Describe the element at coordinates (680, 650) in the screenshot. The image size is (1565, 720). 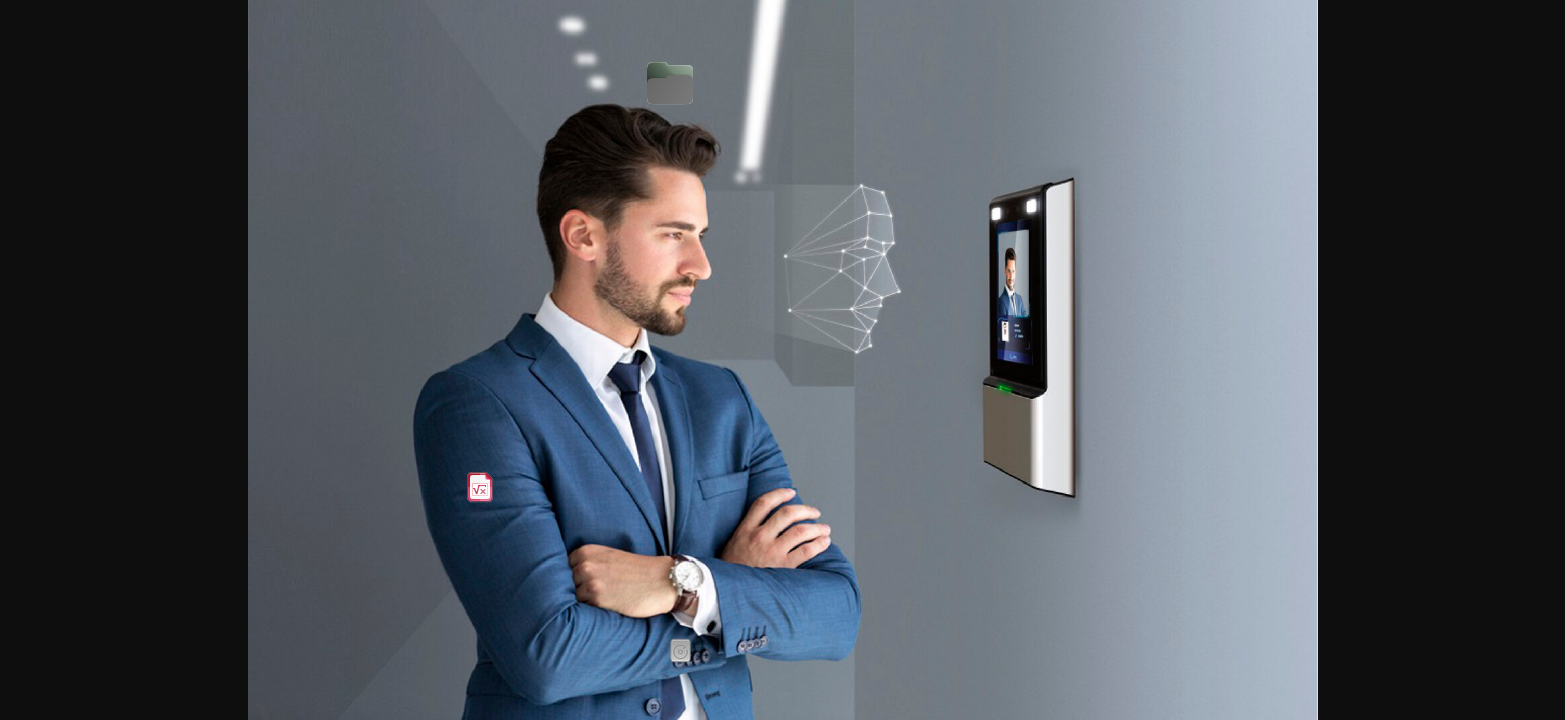
I see `access hard drive storage` at that location.